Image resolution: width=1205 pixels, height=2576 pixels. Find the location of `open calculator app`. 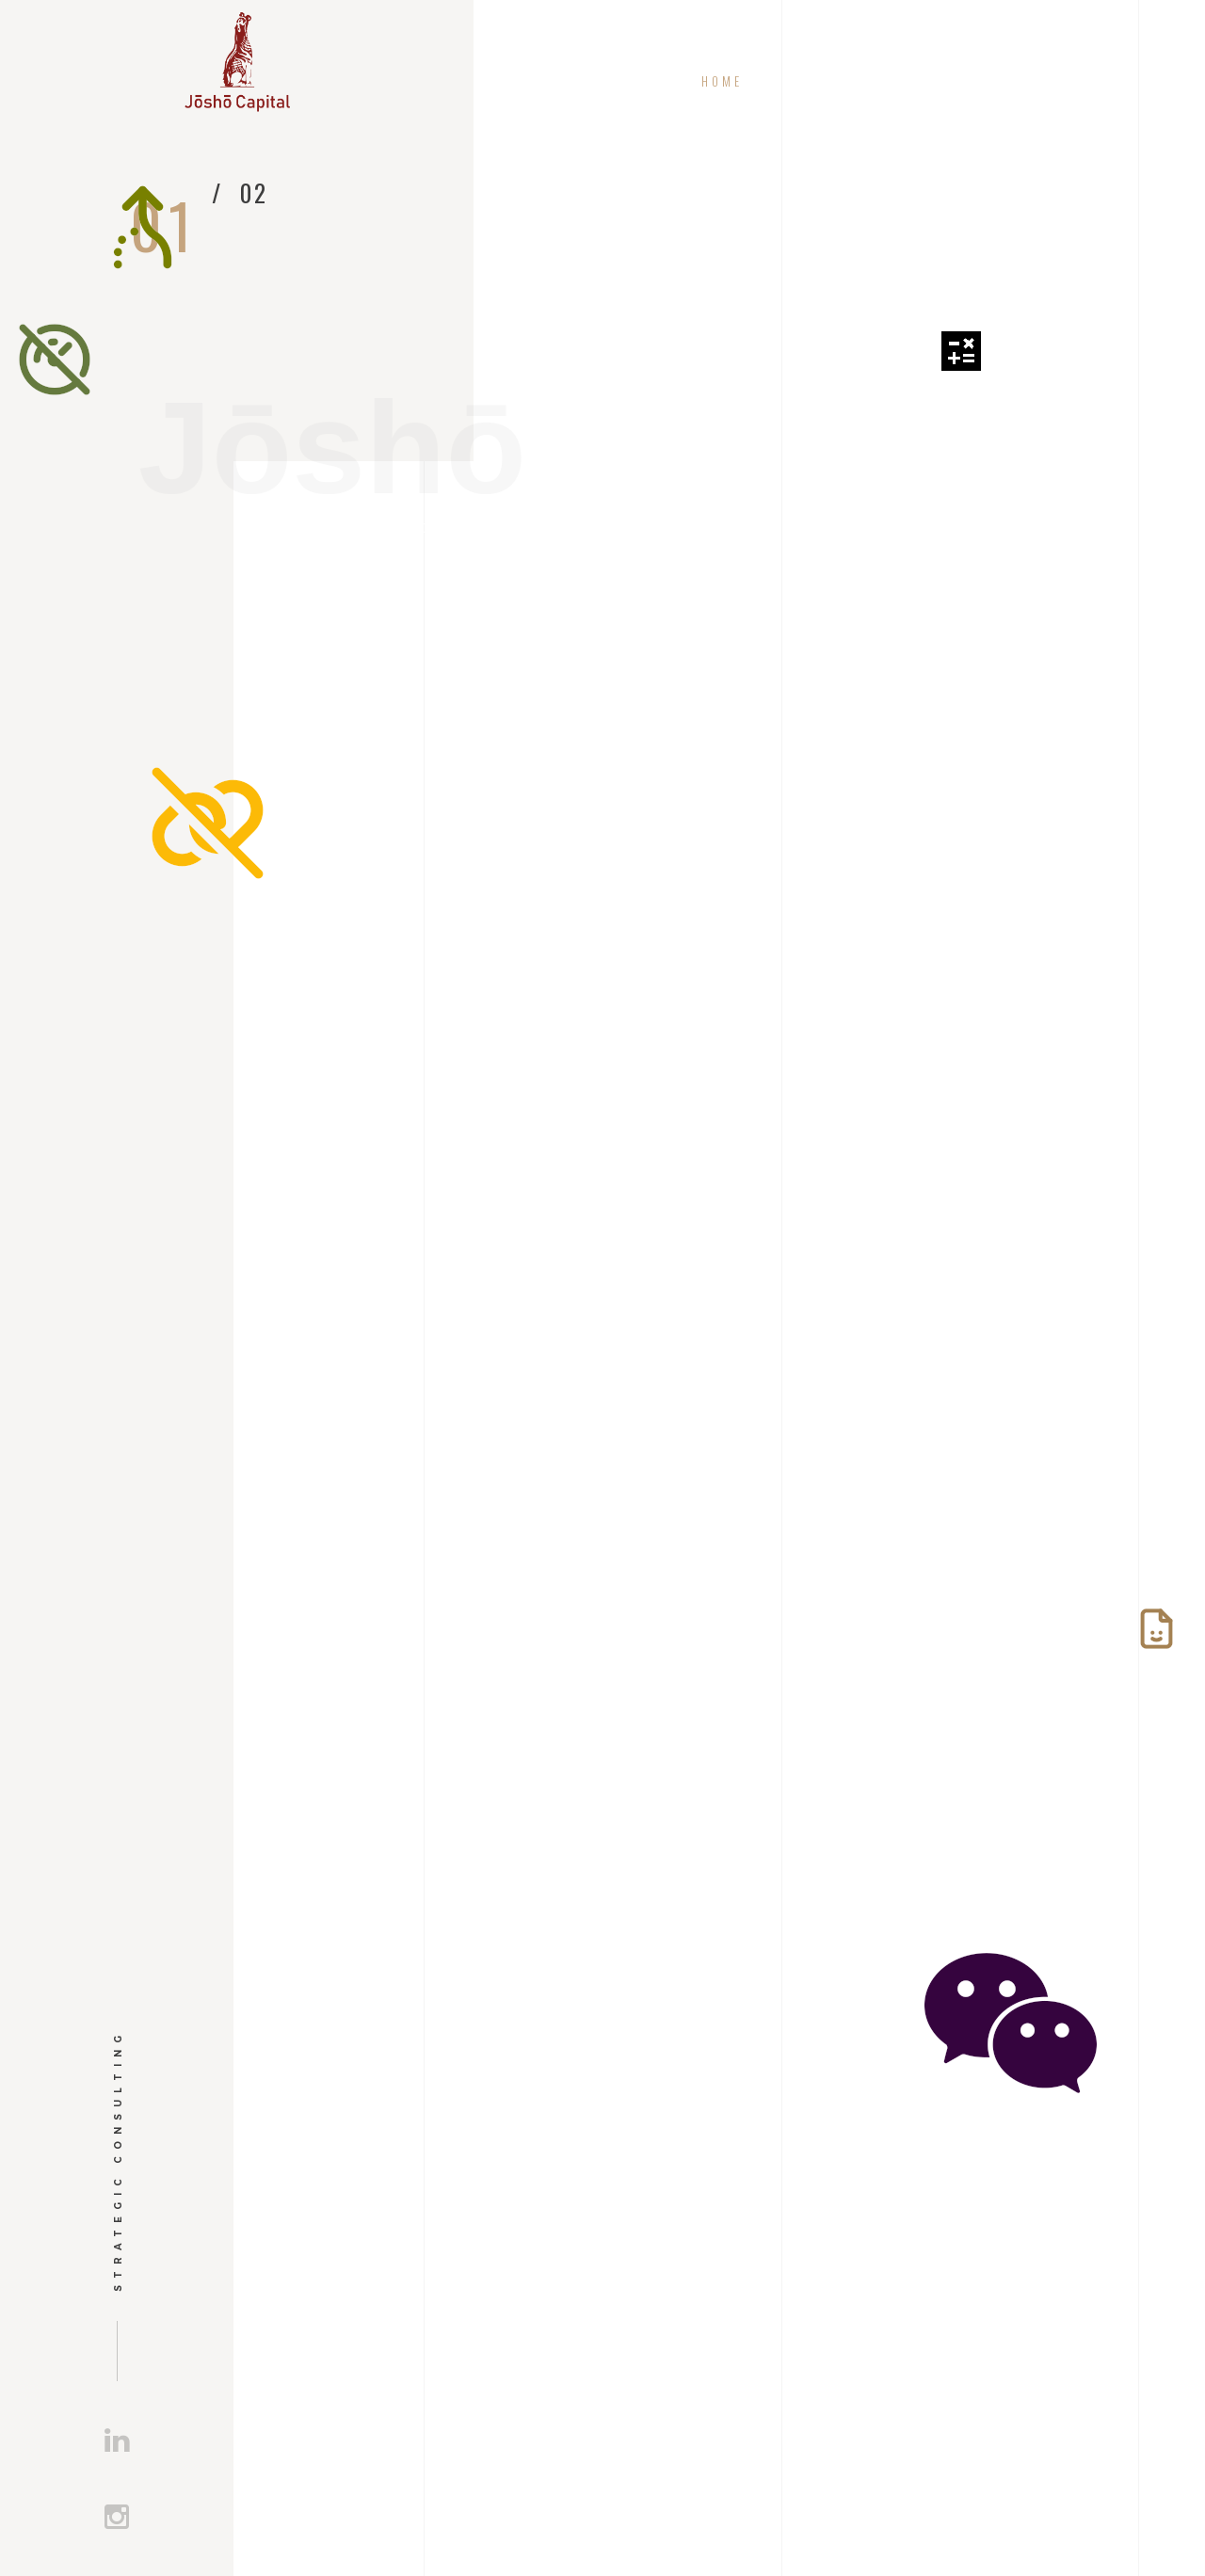

open calculator app is located at coordinates (961, 351).